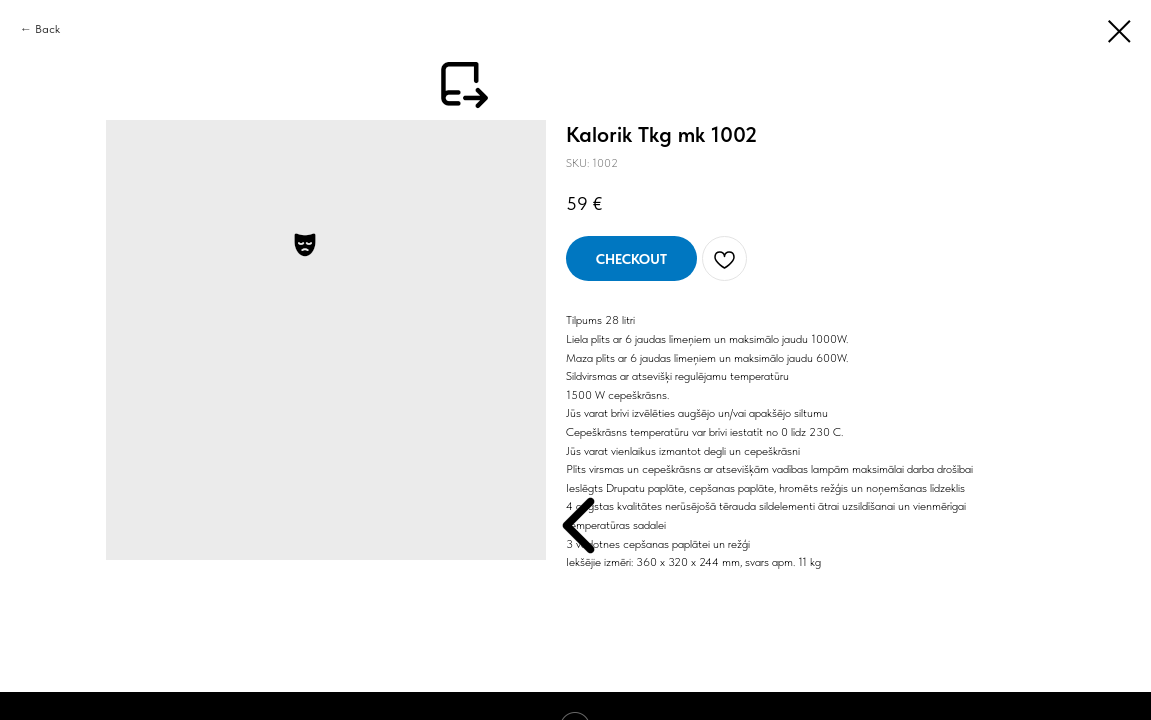 This screenshot has width=1151, height=720. Describe the element at coordinates (463, 87) in the screenshot. I see `pull changes from a remote repository` at that location.